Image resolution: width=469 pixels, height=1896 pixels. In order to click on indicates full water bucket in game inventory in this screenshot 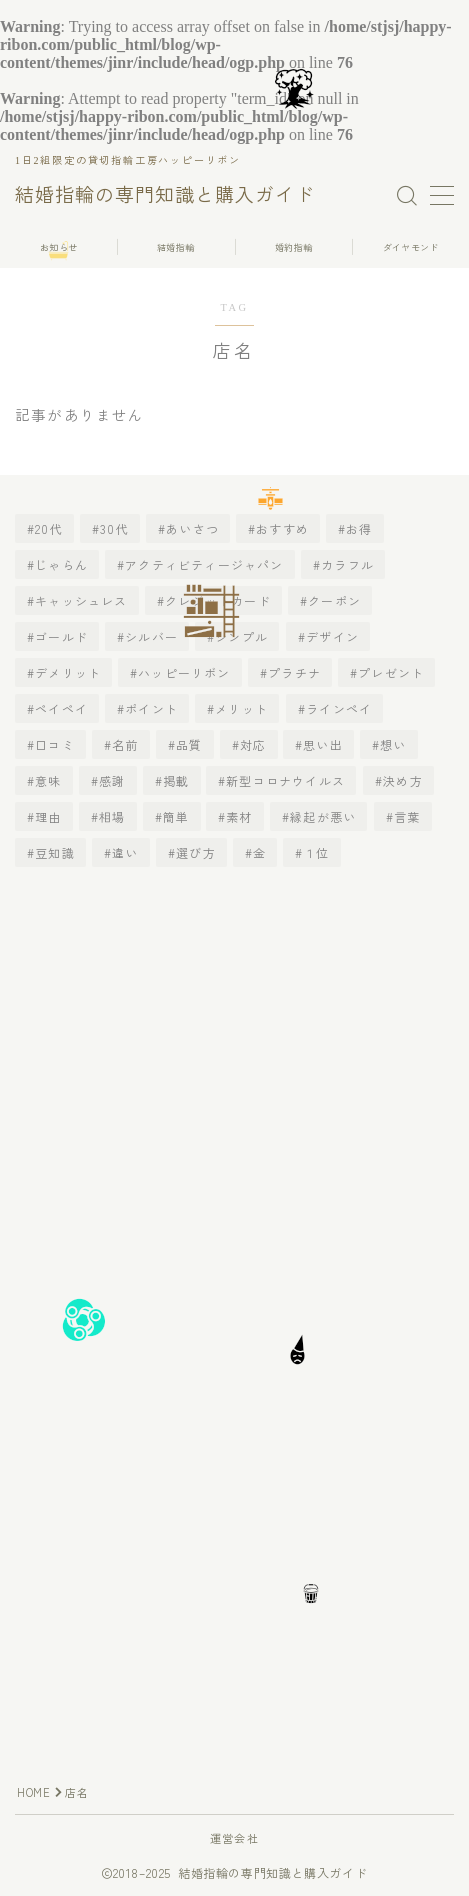, I will do `click(311, 1593)`.